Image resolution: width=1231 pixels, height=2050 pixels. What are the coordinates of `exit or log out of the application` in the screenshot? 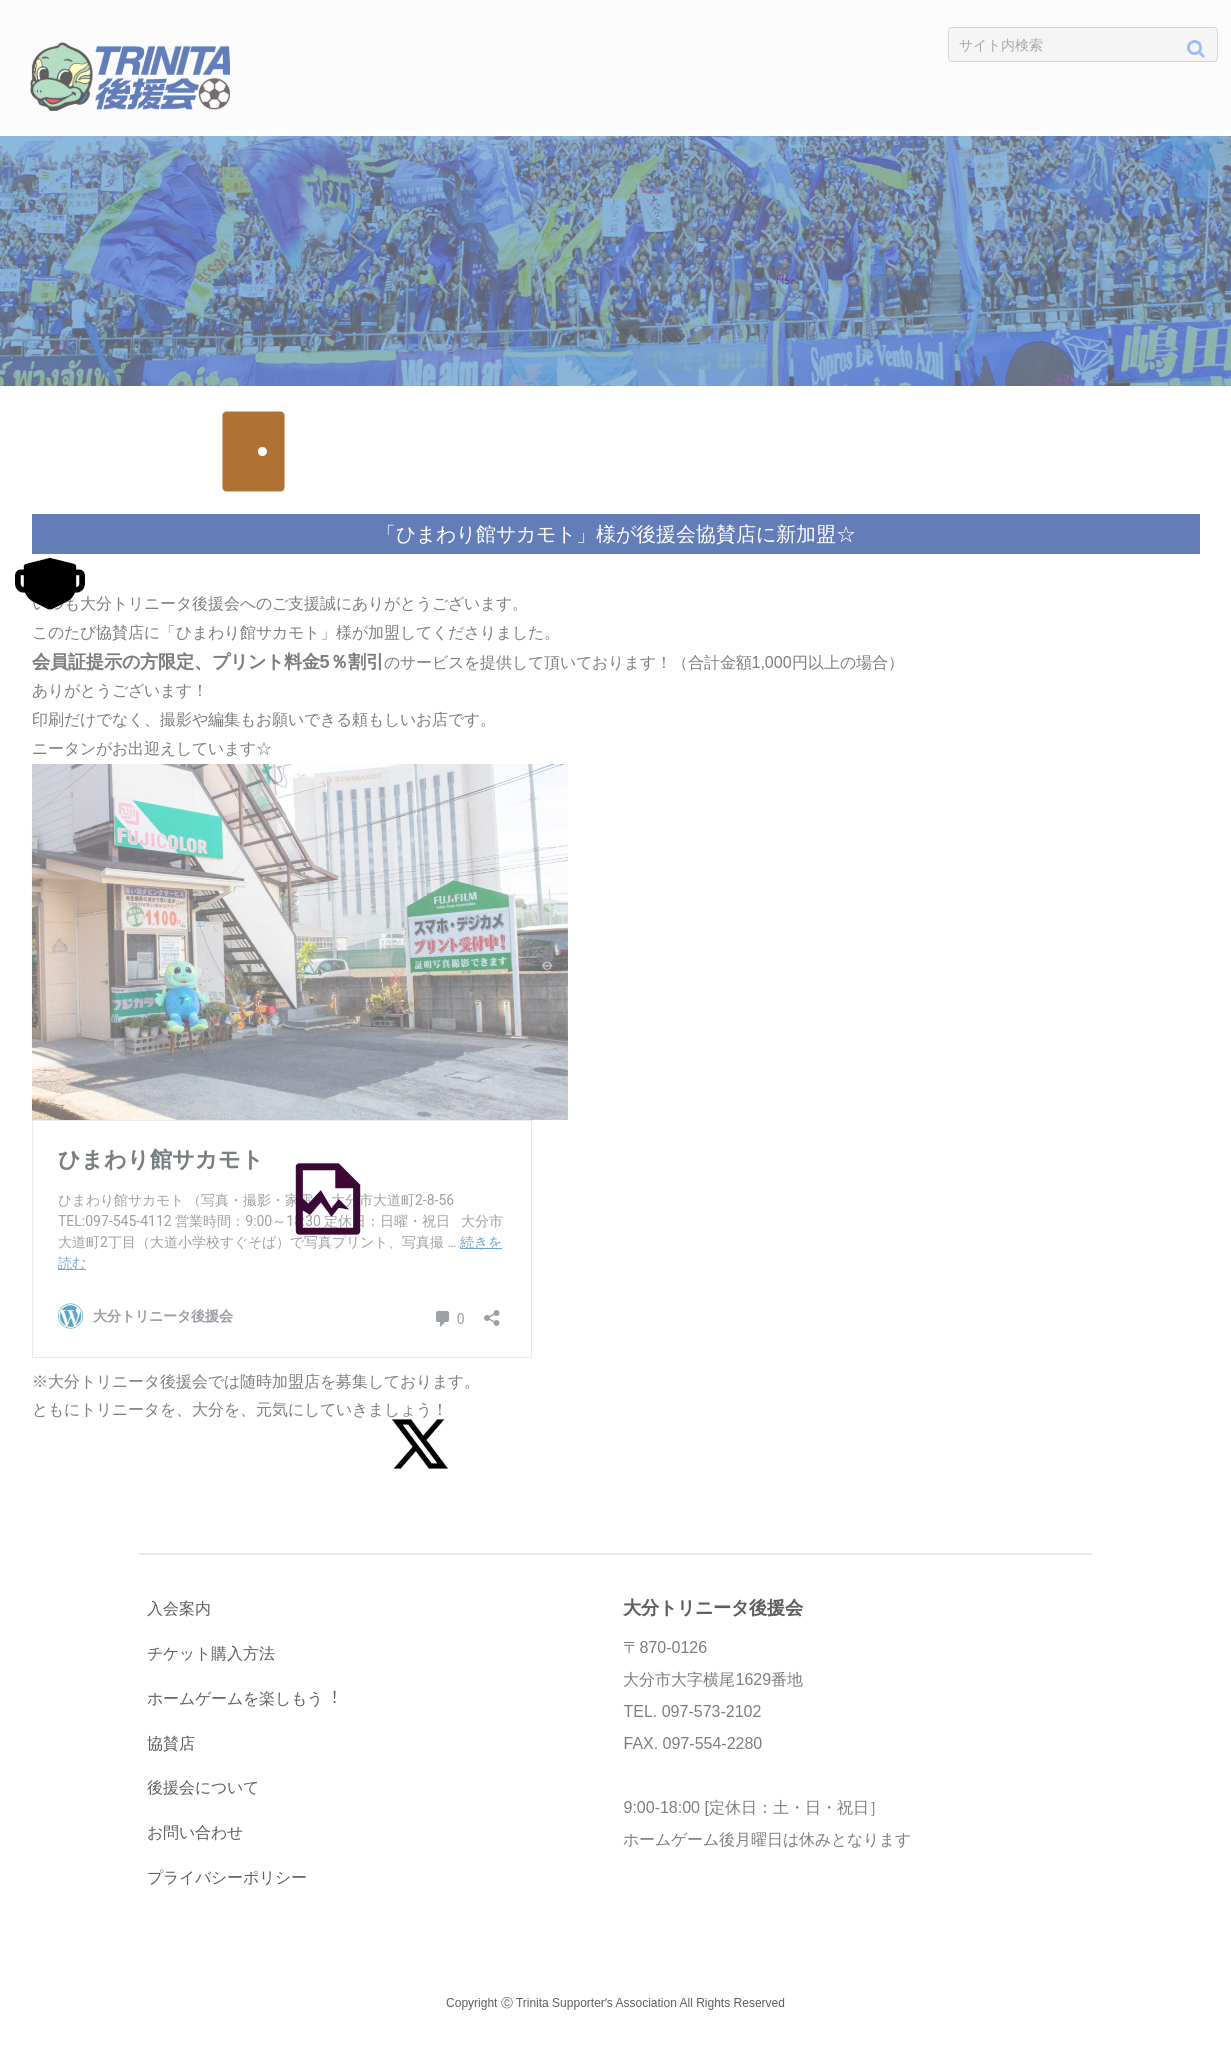 It's located at (253, 451).